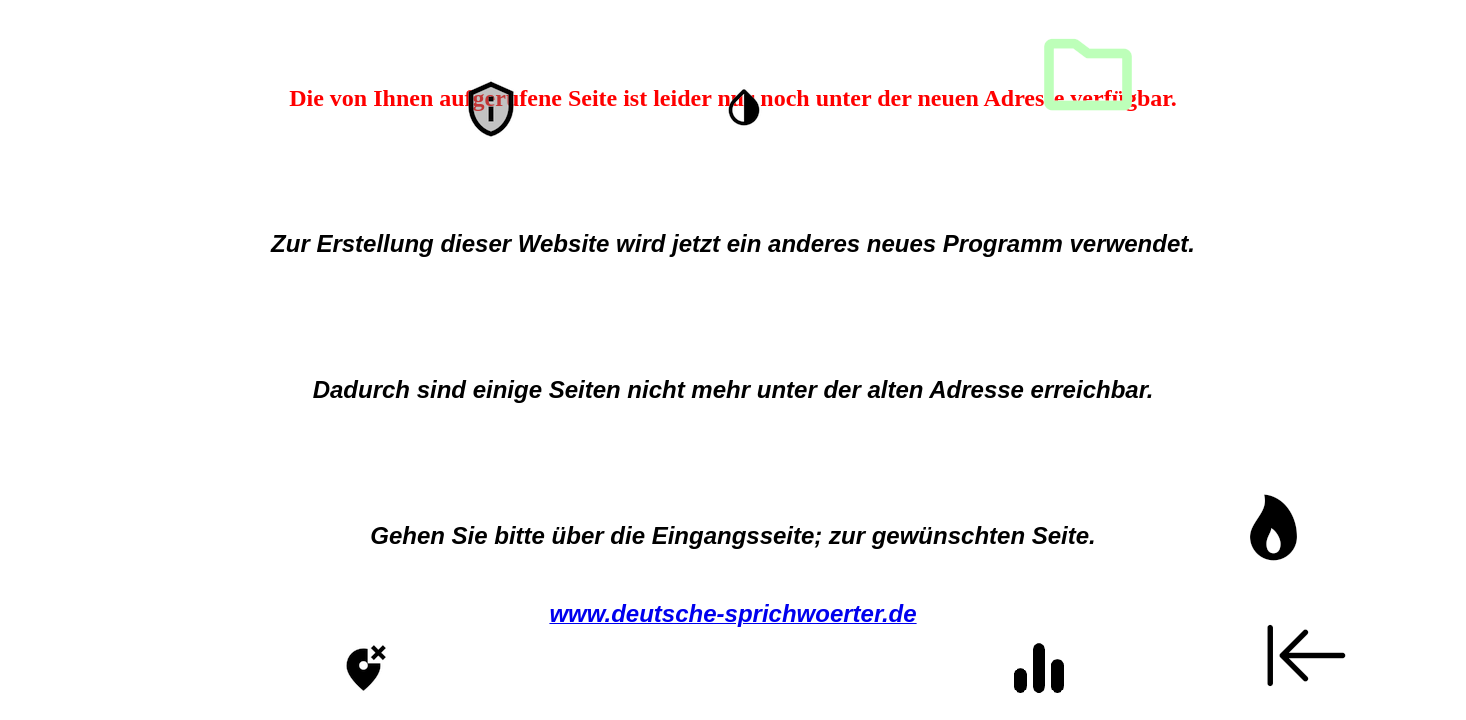 This screenshot has height=720, width=1466. I want to click on open file folder, so click(1088, 73).